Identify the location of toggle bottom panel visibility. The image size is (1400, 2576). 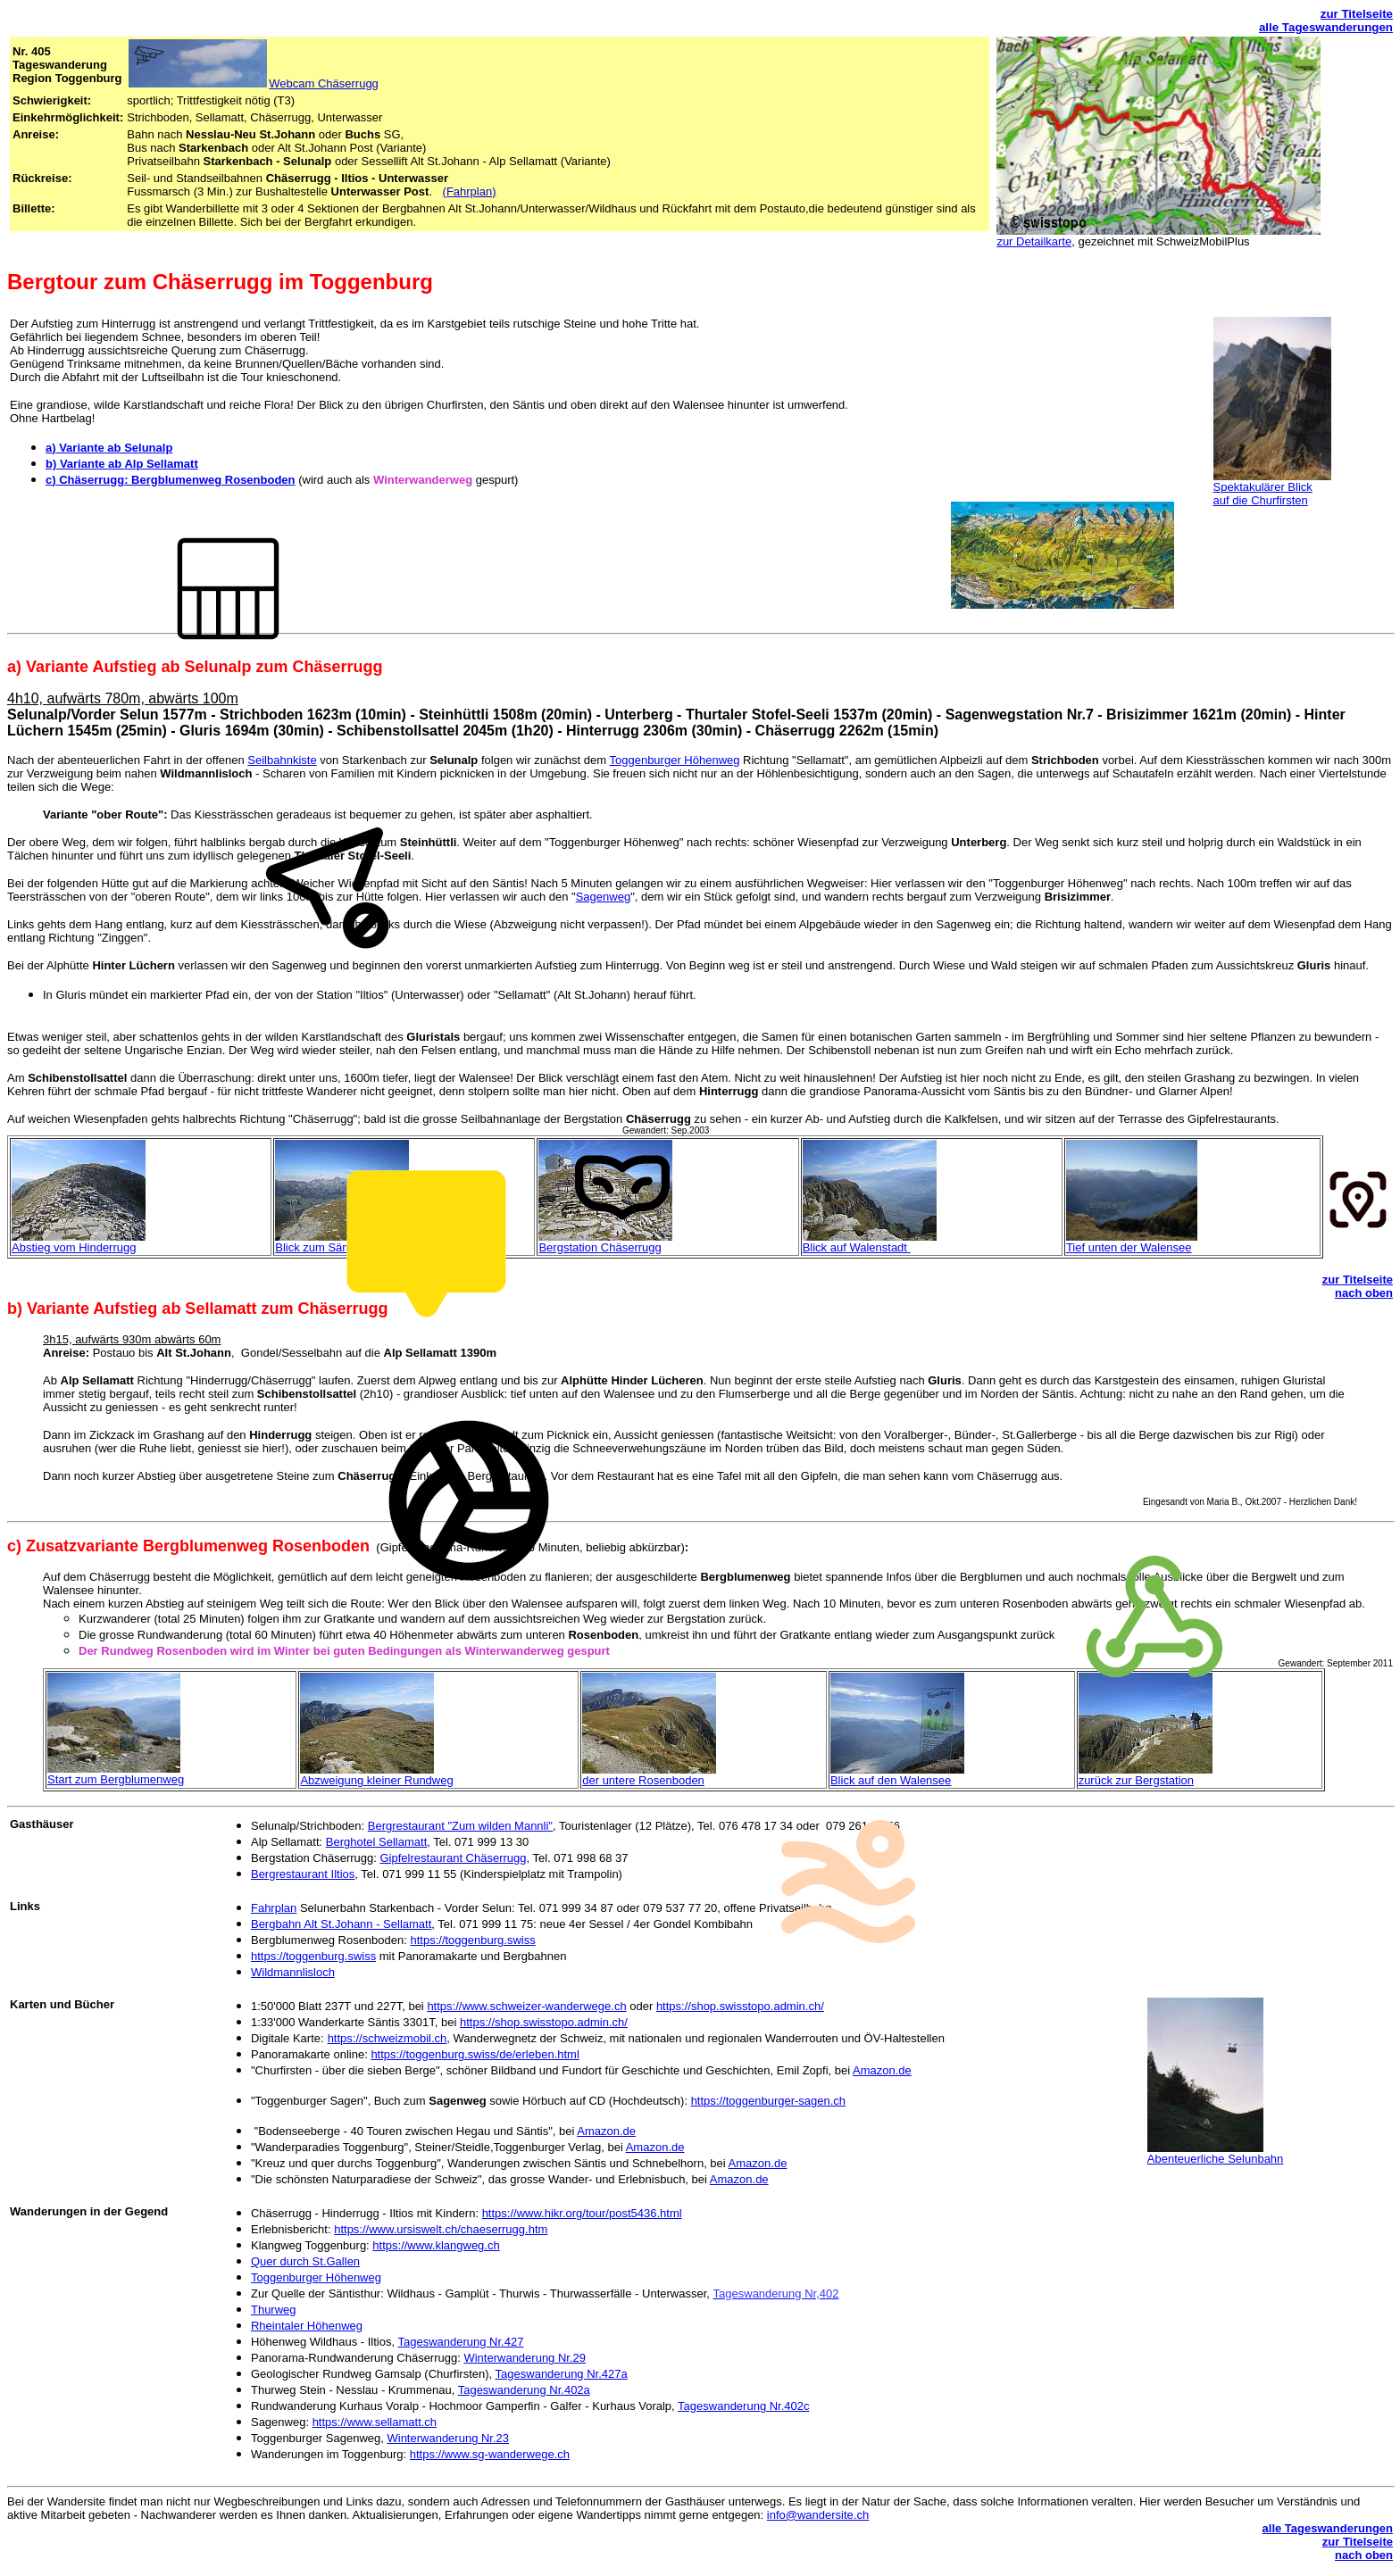
(228, 588).